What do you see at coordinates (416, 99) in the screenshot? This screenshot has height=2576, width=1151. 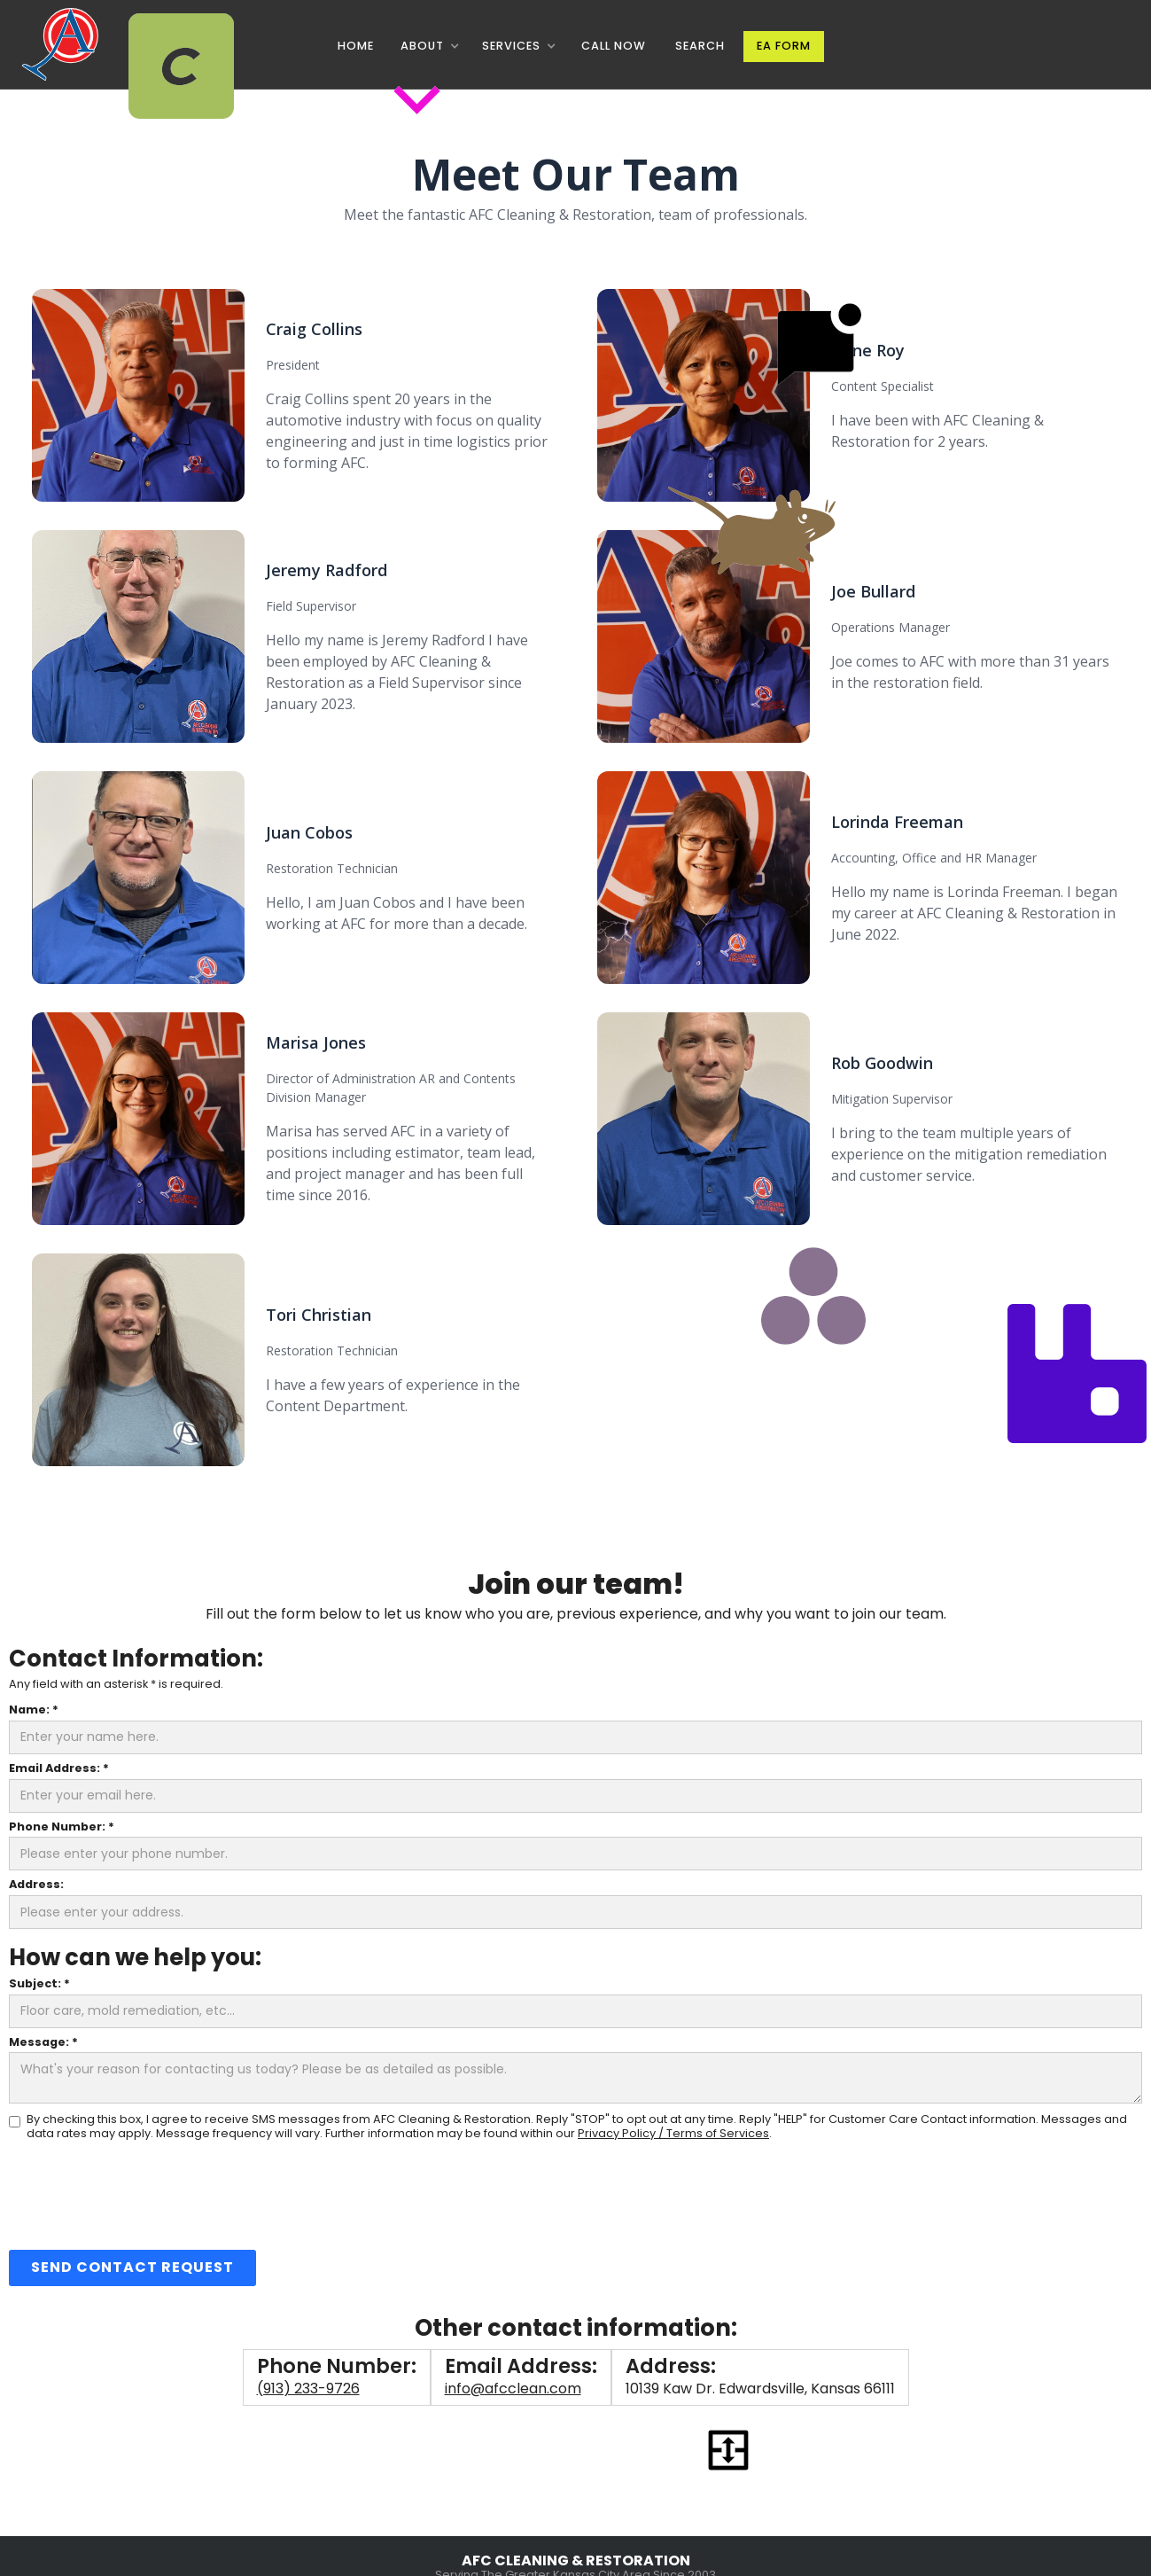 I see `expand dropdown menu` at bounding box center [416, 99].